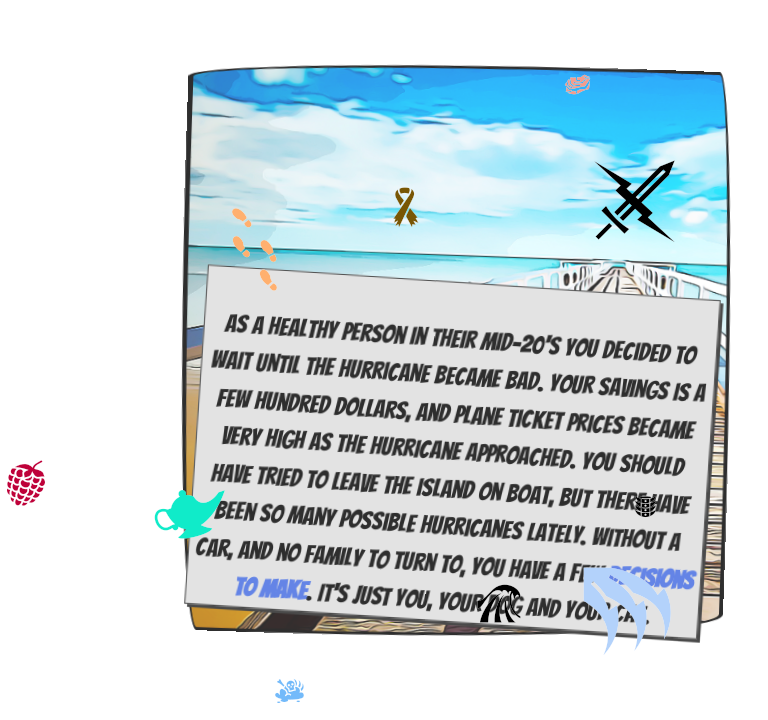  What do you see at coordinates (499, 601) in the screenshot?
I see `indicates ocean or water-related content` at bounding box center [499, 601].